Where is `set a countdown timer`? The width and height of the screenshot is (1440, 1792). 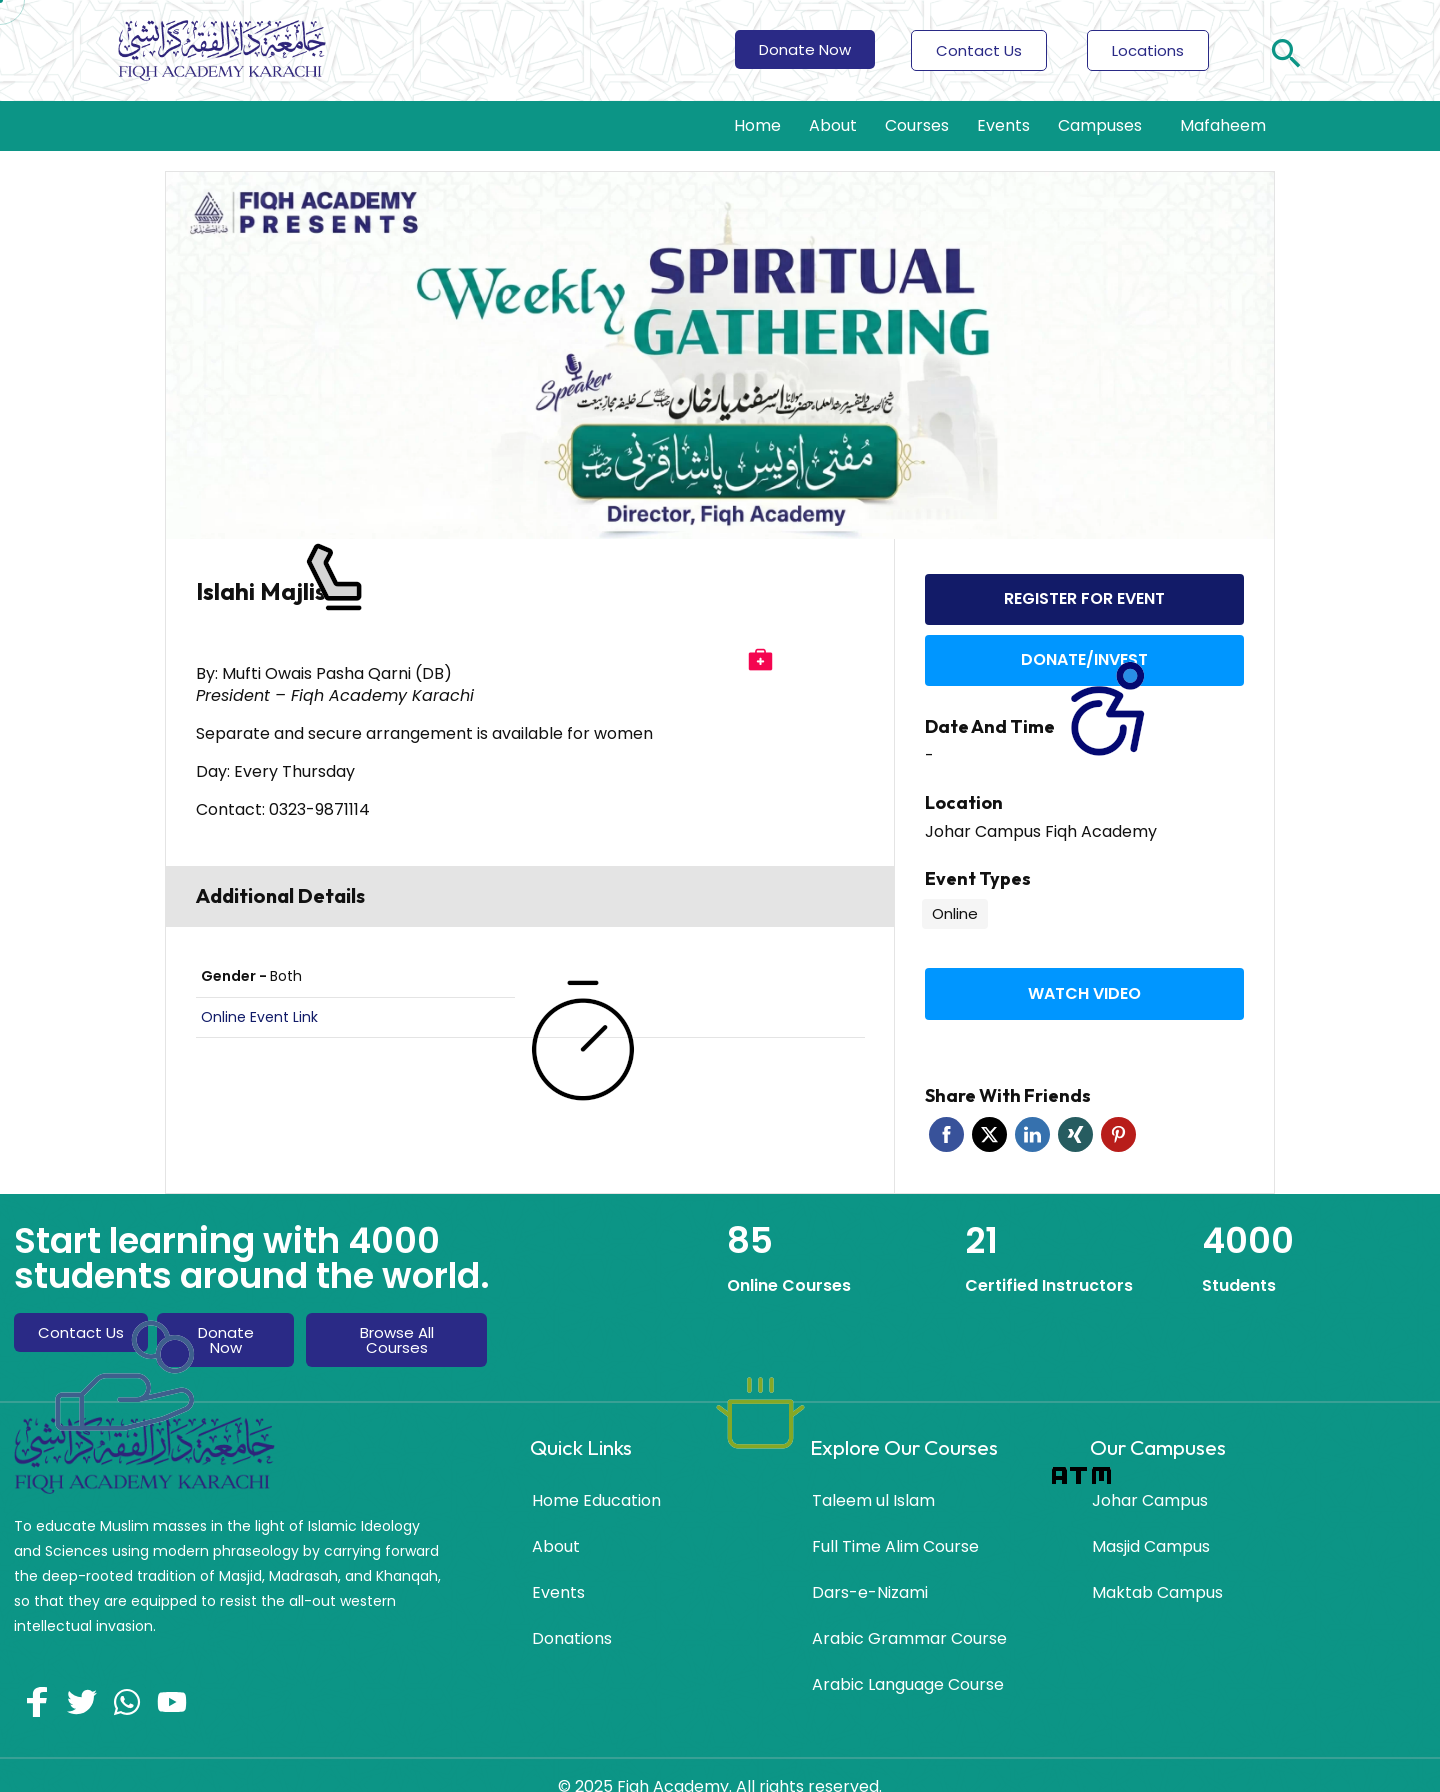 set a countdown timer is located at coordinates (583, 1045).